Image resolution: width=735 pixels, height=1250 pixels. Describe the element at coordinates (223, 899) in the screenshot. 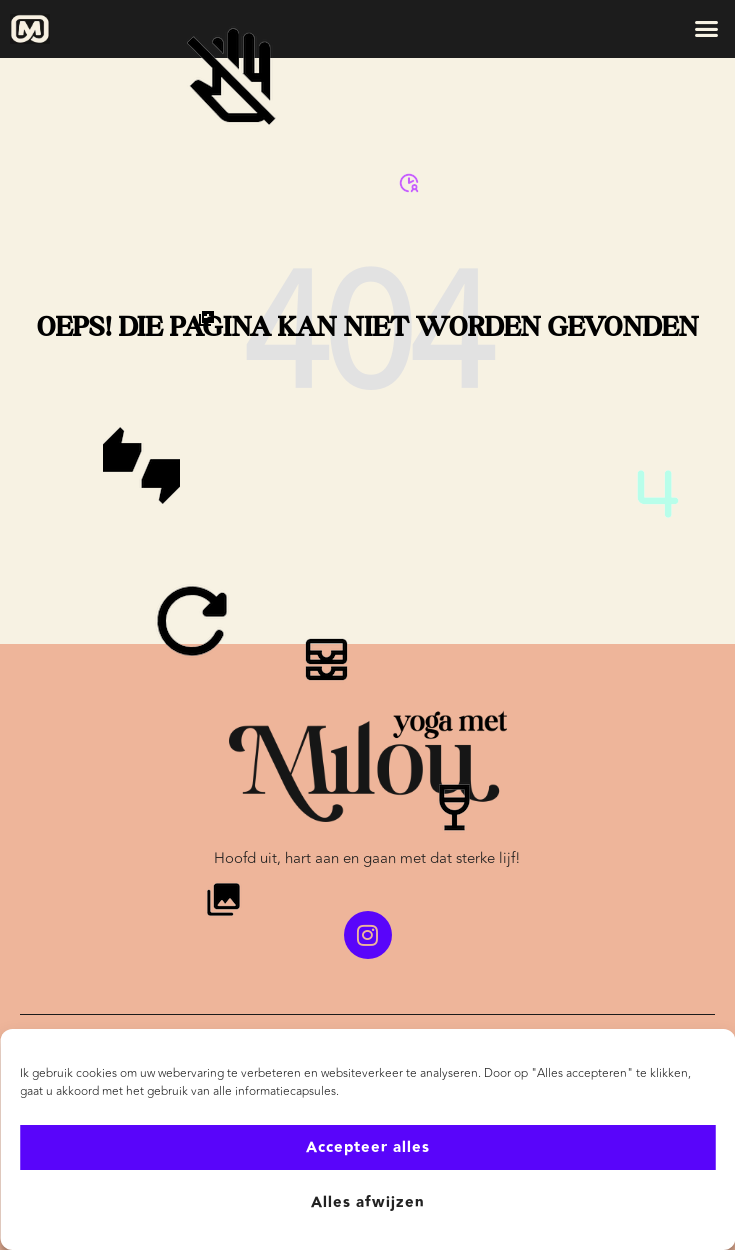

I see `access your photo library` at that location.